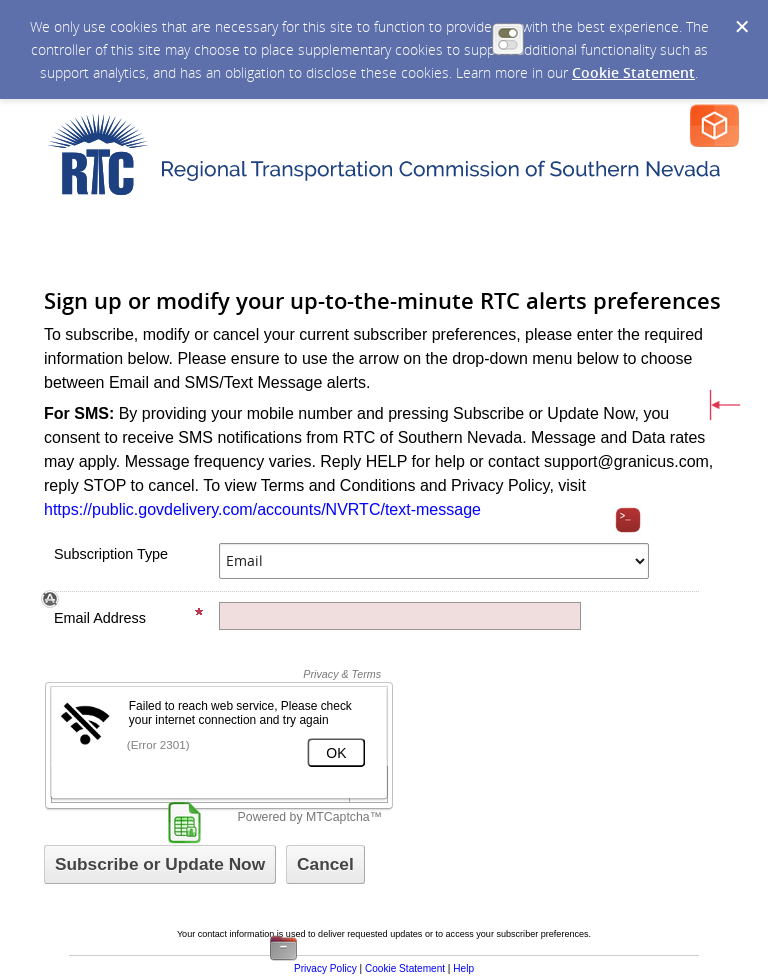  What do you see at coordinates (184, 822) in the screenshot?
I see `open an opendocument spreadsheet file` at bounding box center [184, 822].